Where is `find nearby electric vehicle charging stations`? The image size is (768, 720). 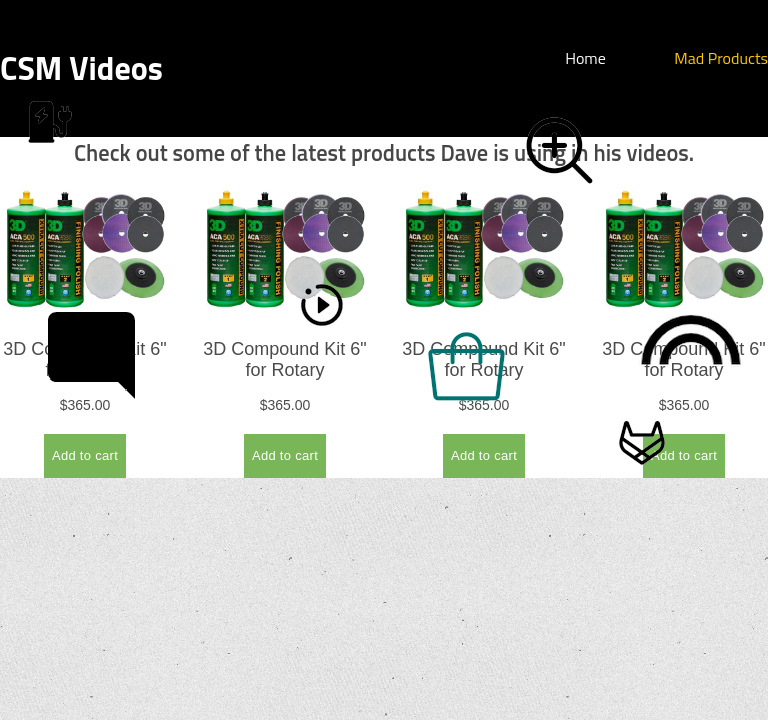 find nearby electric vehicle charging stations is located at coordinates (48, 122).